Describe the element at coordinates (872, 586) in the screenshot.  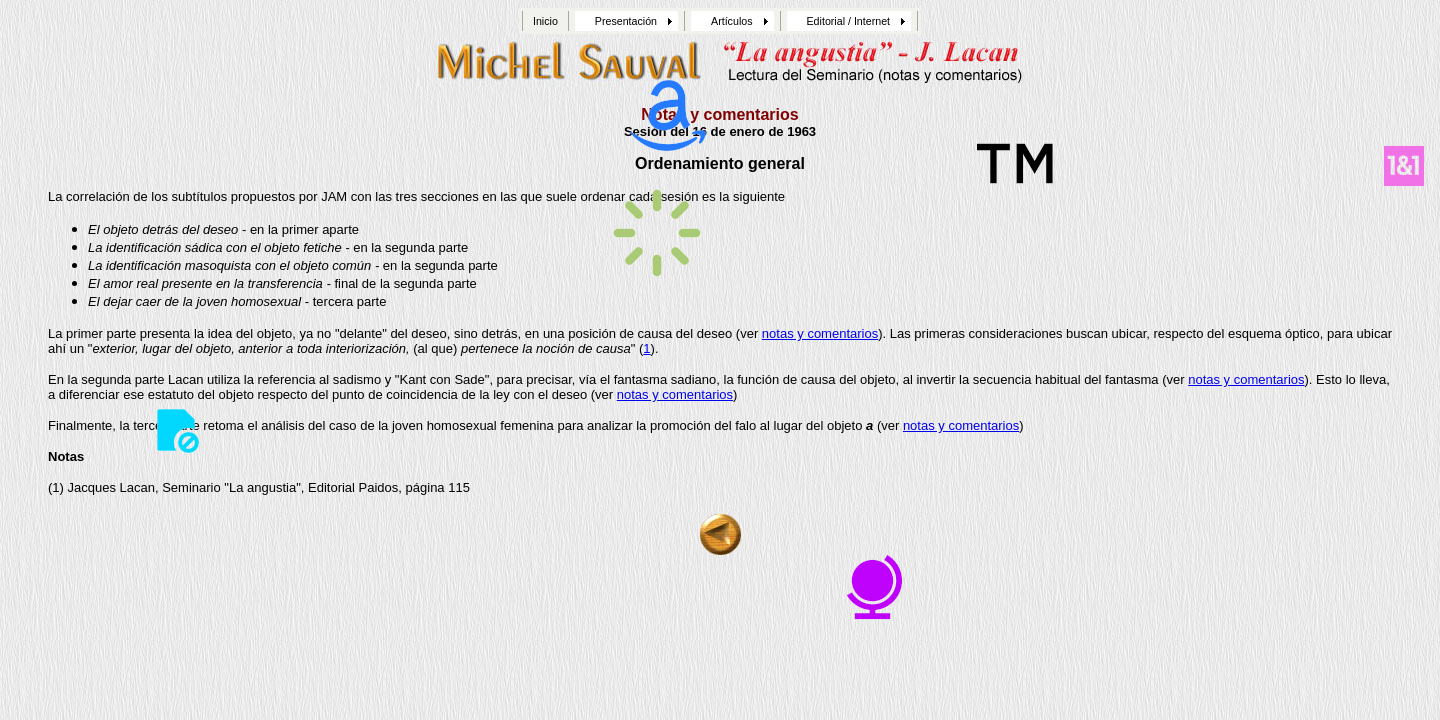
I see `switch to global or international settings` at that location.